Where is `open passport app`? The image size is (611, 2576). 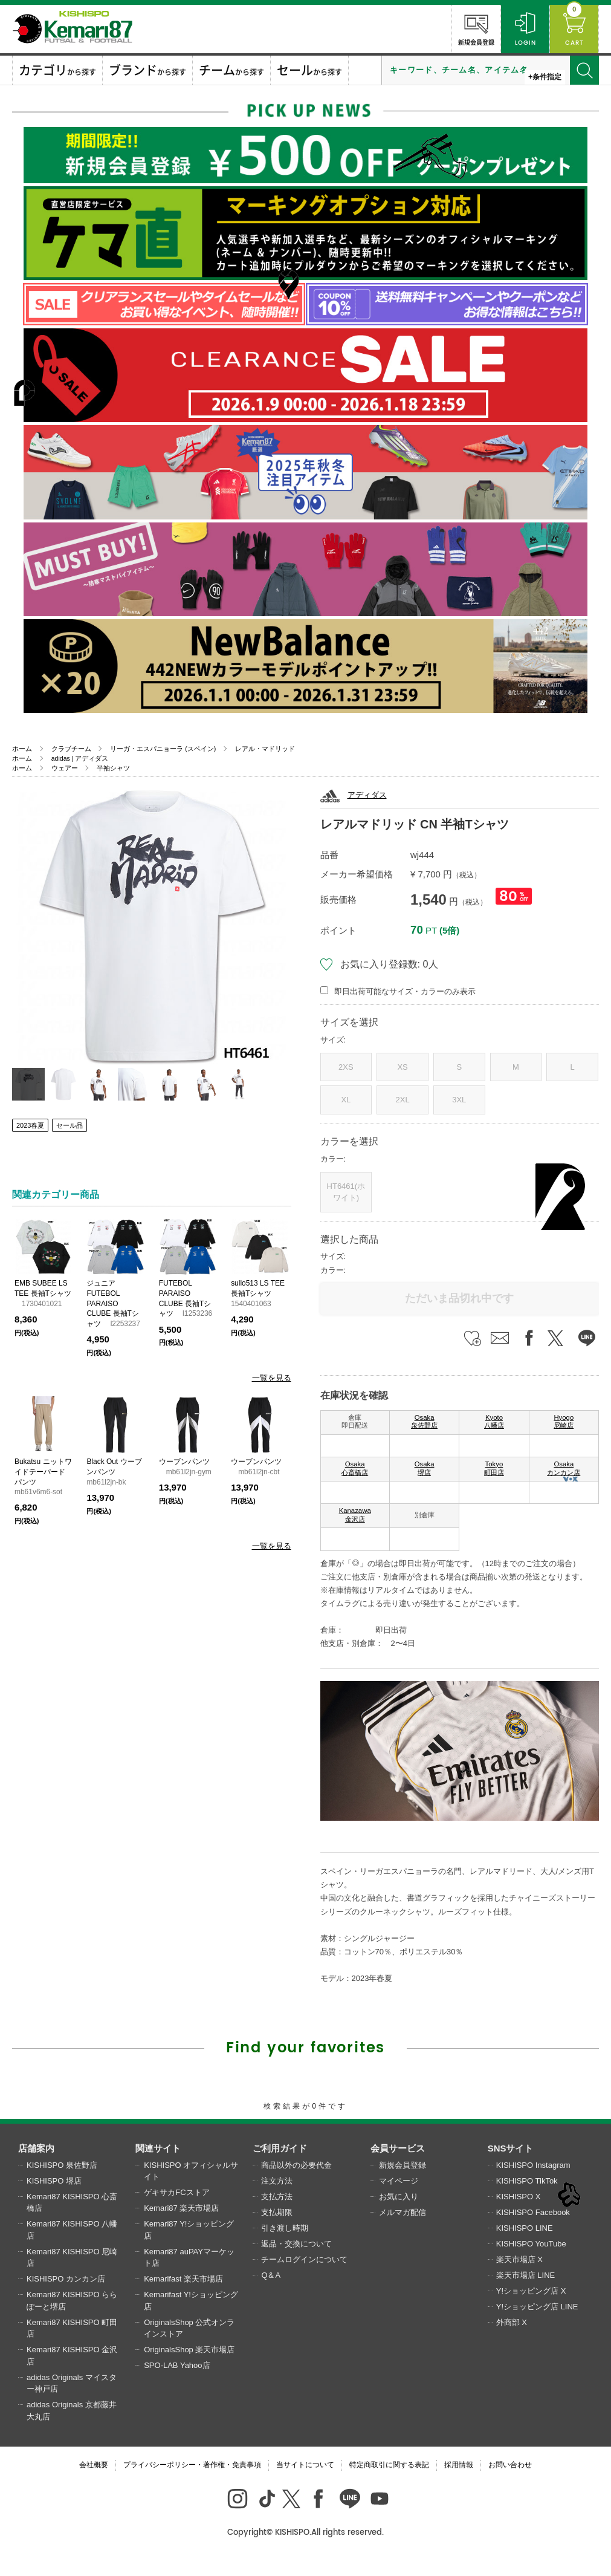 open passport app is located at coordinates (24, 392).